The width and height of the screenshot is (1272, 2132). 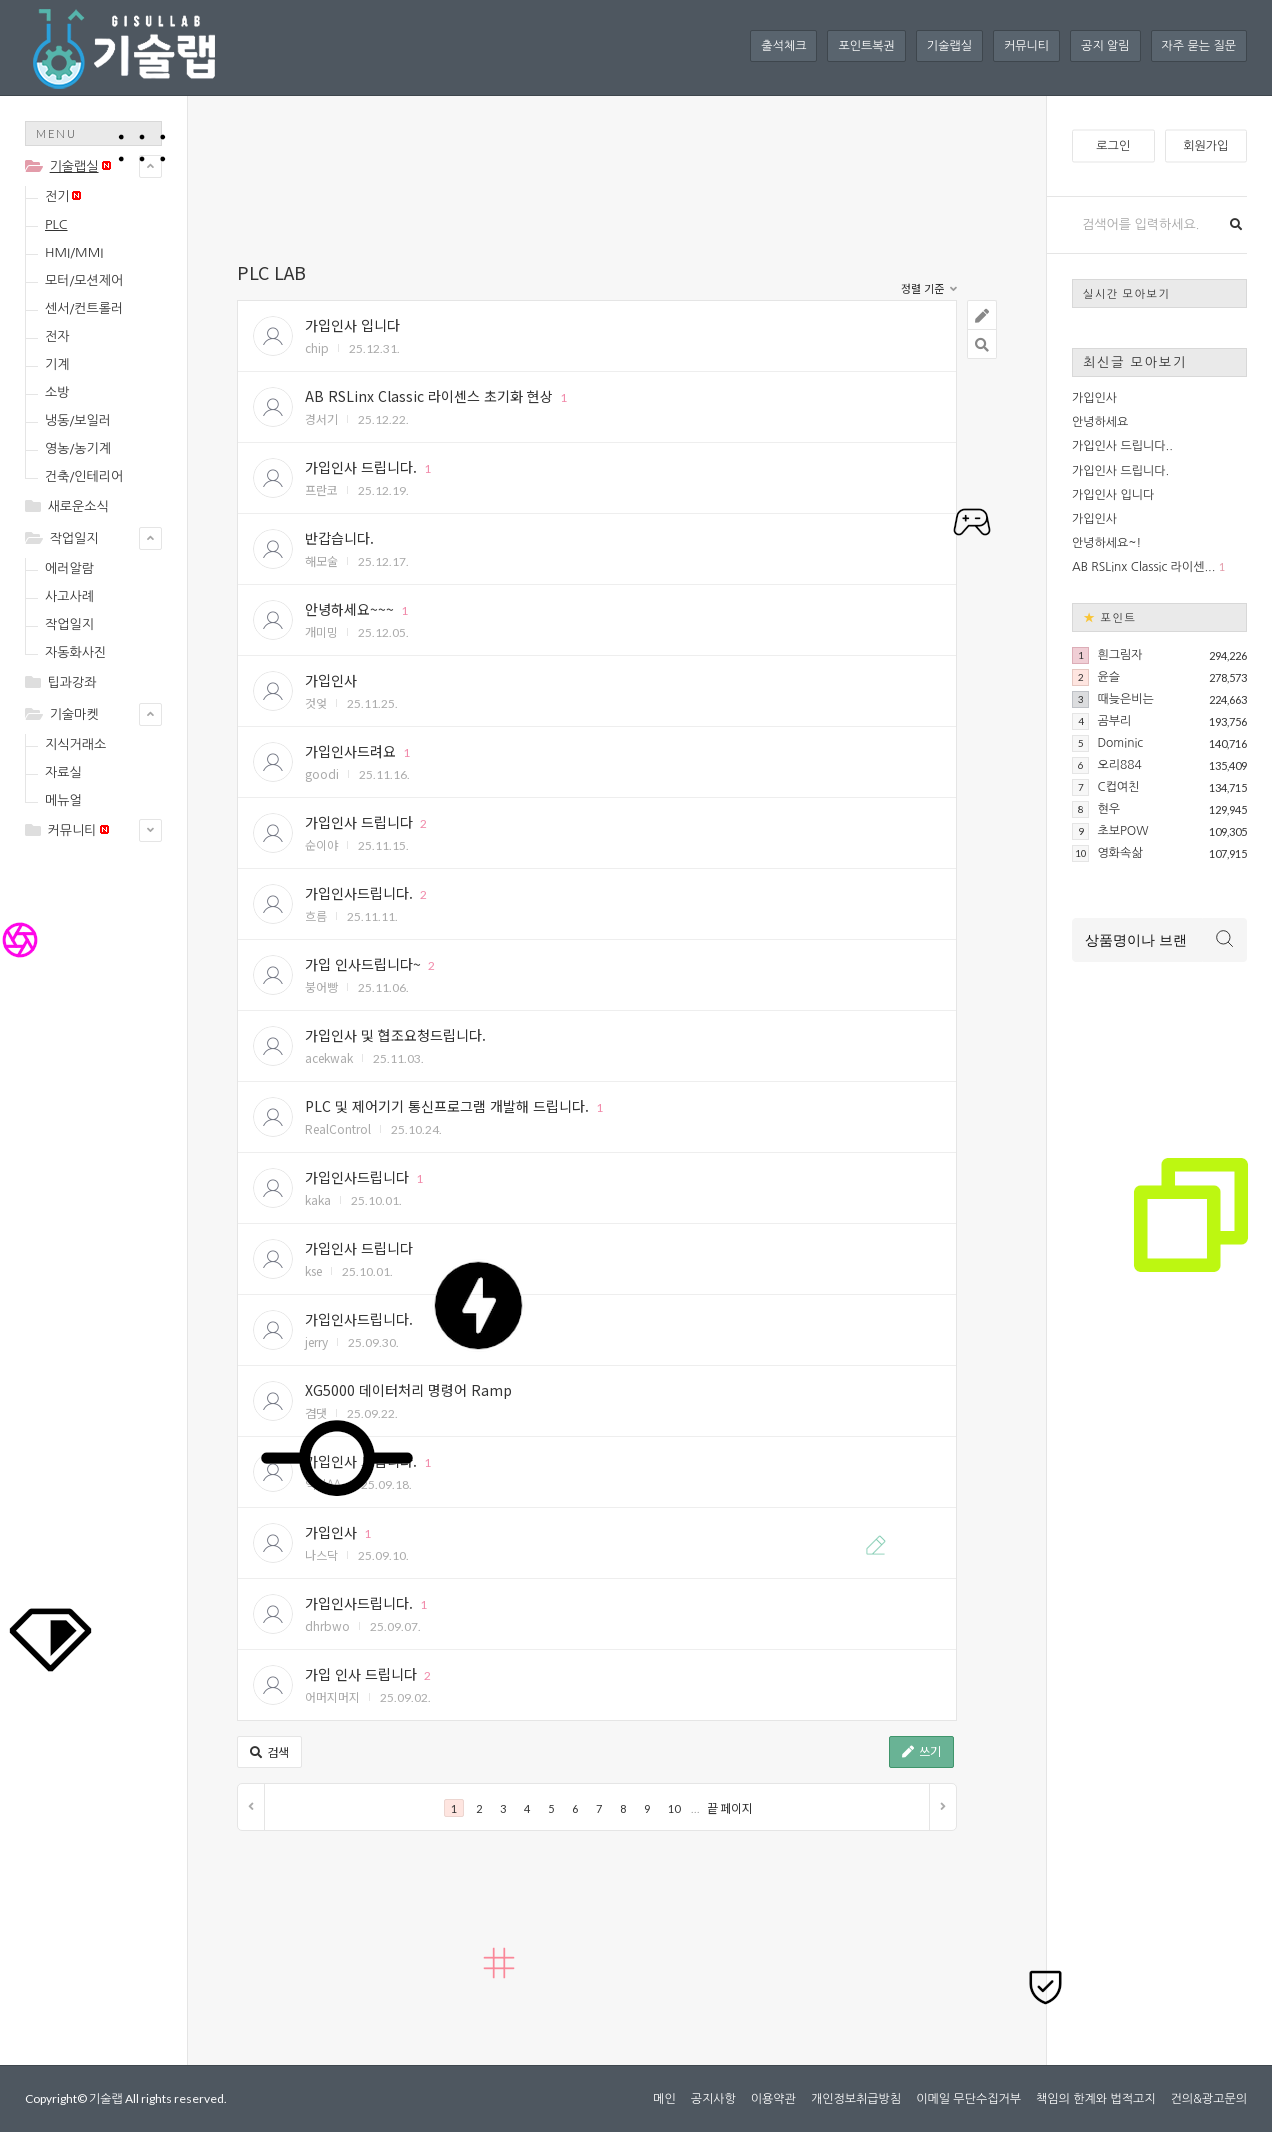 What do you see at coordinates (142, 148) in the screenshot?
I see `drag to reorder or rearrange items` at bounding box center [142, 148].